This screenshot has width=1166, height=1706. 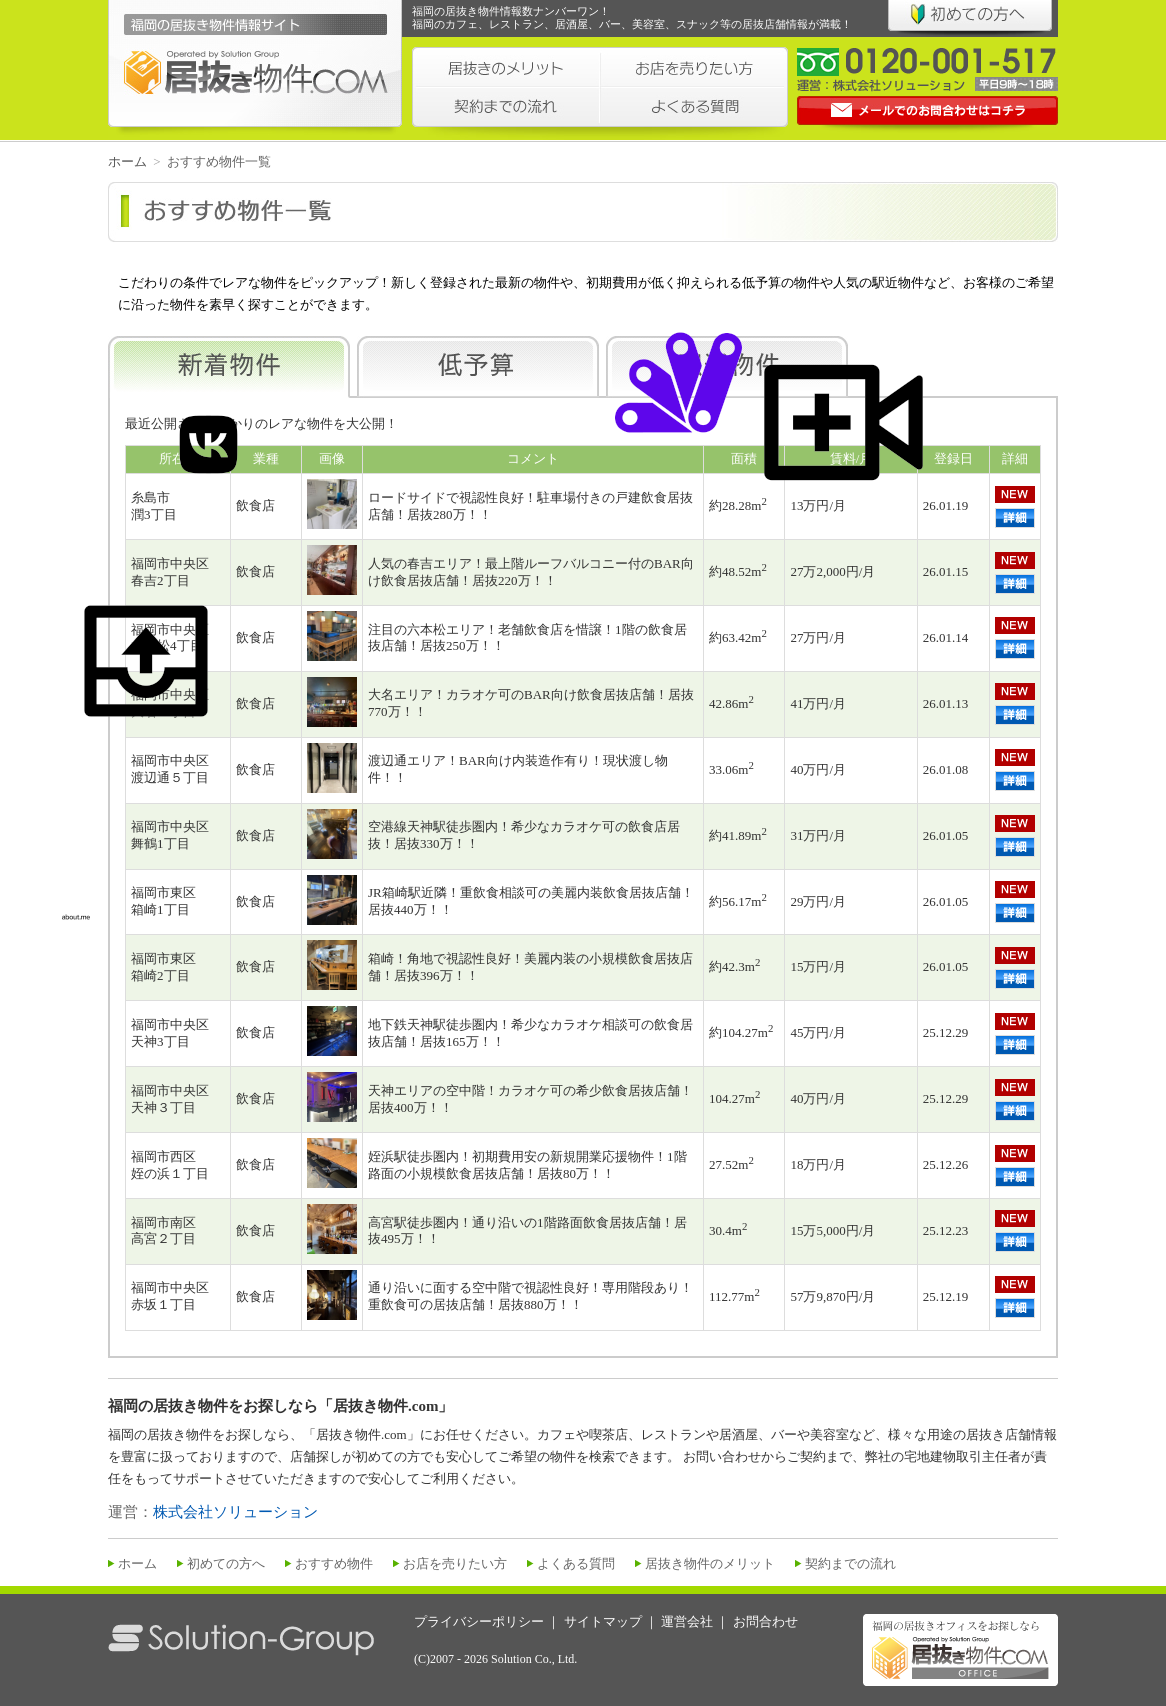 What do you see at coordinates (678, 382) in the screenshot?
I see `Google Apps Script logo` at bounding box center [678, 382].